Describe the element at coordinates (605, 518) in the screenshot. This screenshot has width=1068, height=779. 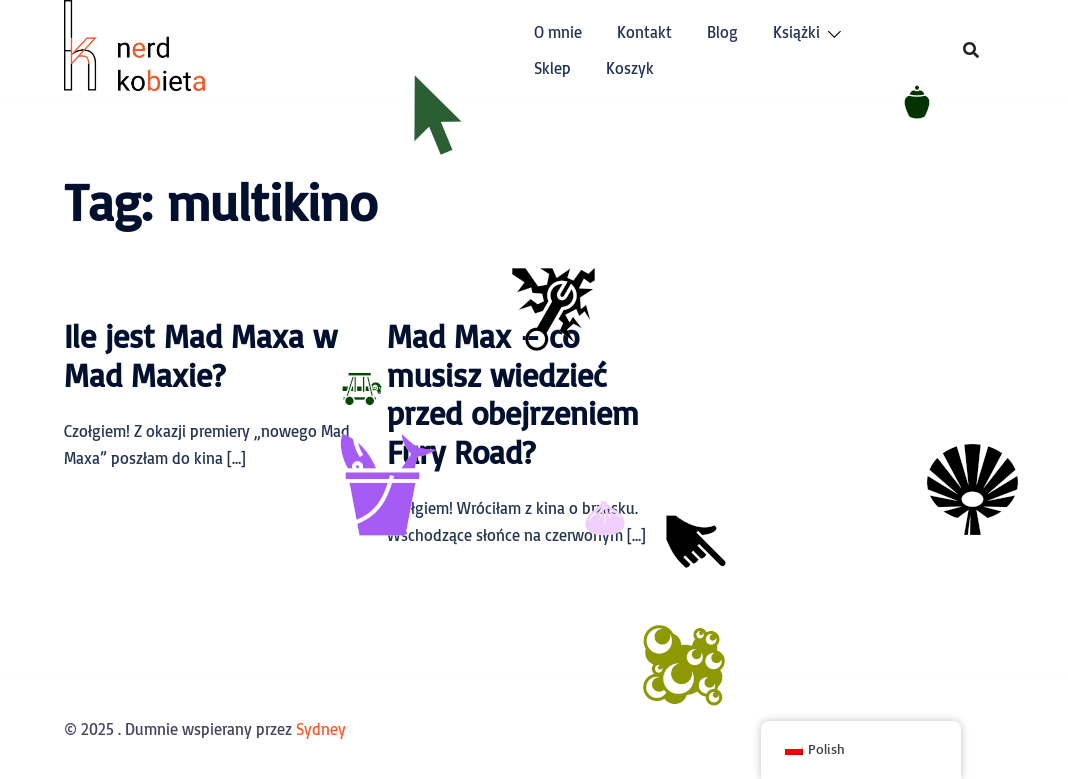
I see `select dumpling or bao item in a food game` at that location.